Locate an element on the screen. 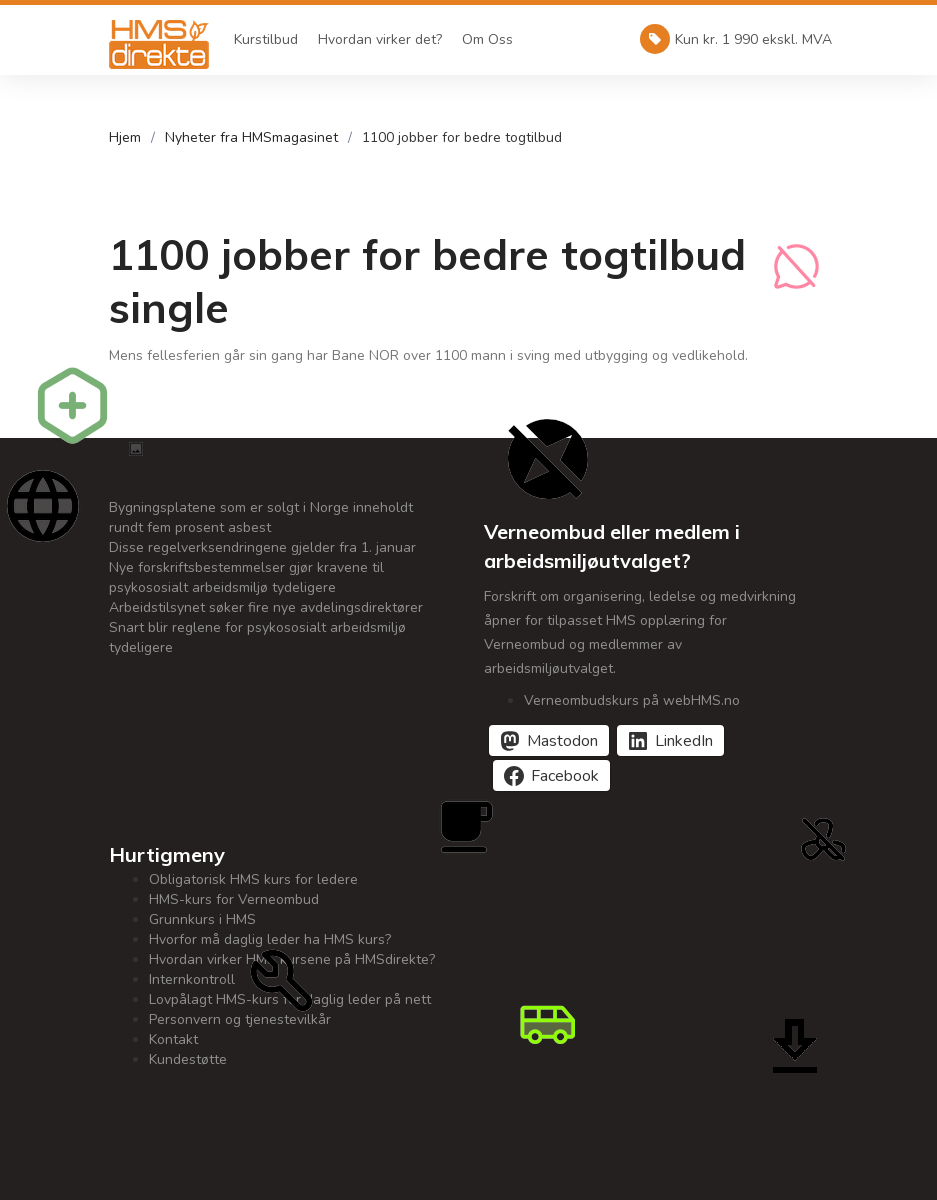 Image resolution: width=937 pixels, height=1200 pixels. change language or region settings is located at coordinates (43, 506).